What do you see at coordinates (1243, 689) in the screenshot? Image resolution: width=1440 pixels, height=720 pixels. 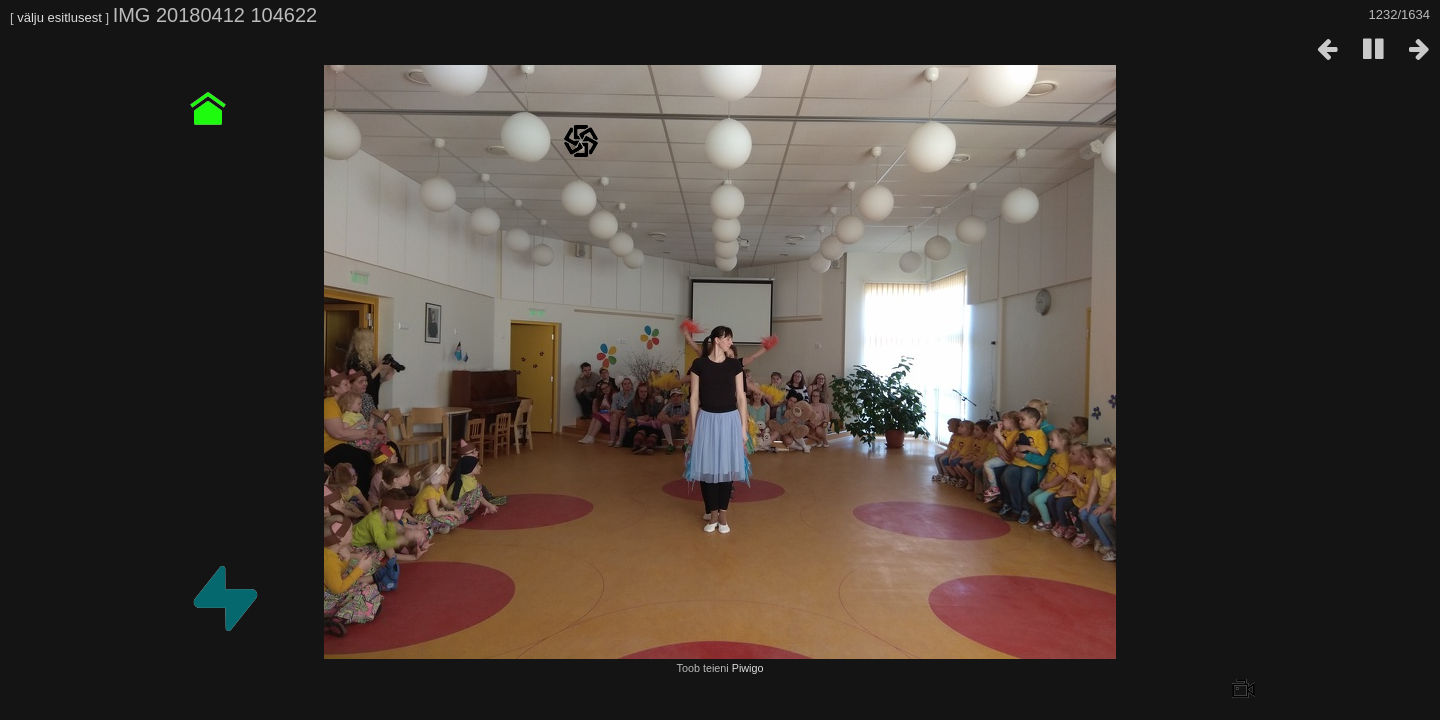 I see `start recording a video` at bounding box center [1243, 689].